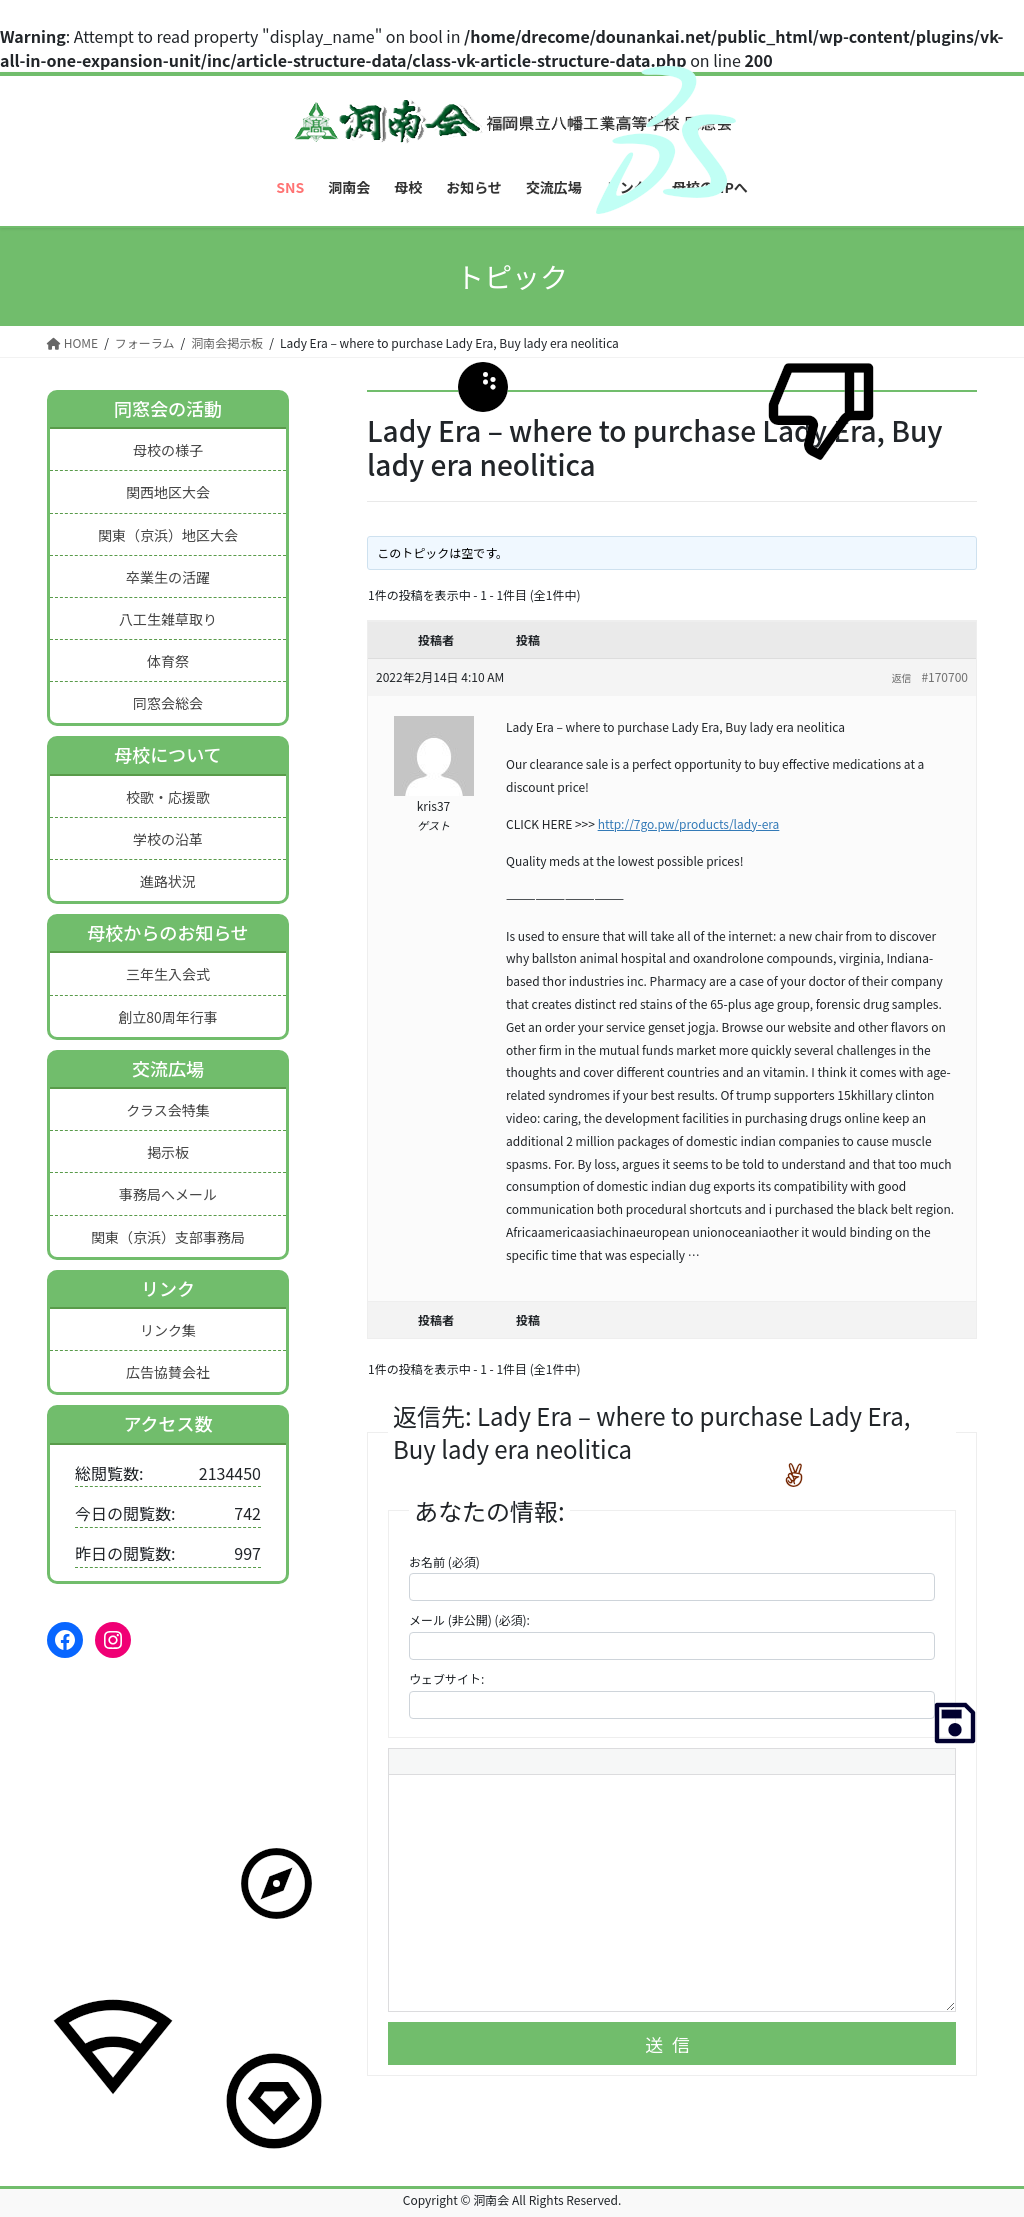  I want to click on dislike or downvote content, so click(821, 406).